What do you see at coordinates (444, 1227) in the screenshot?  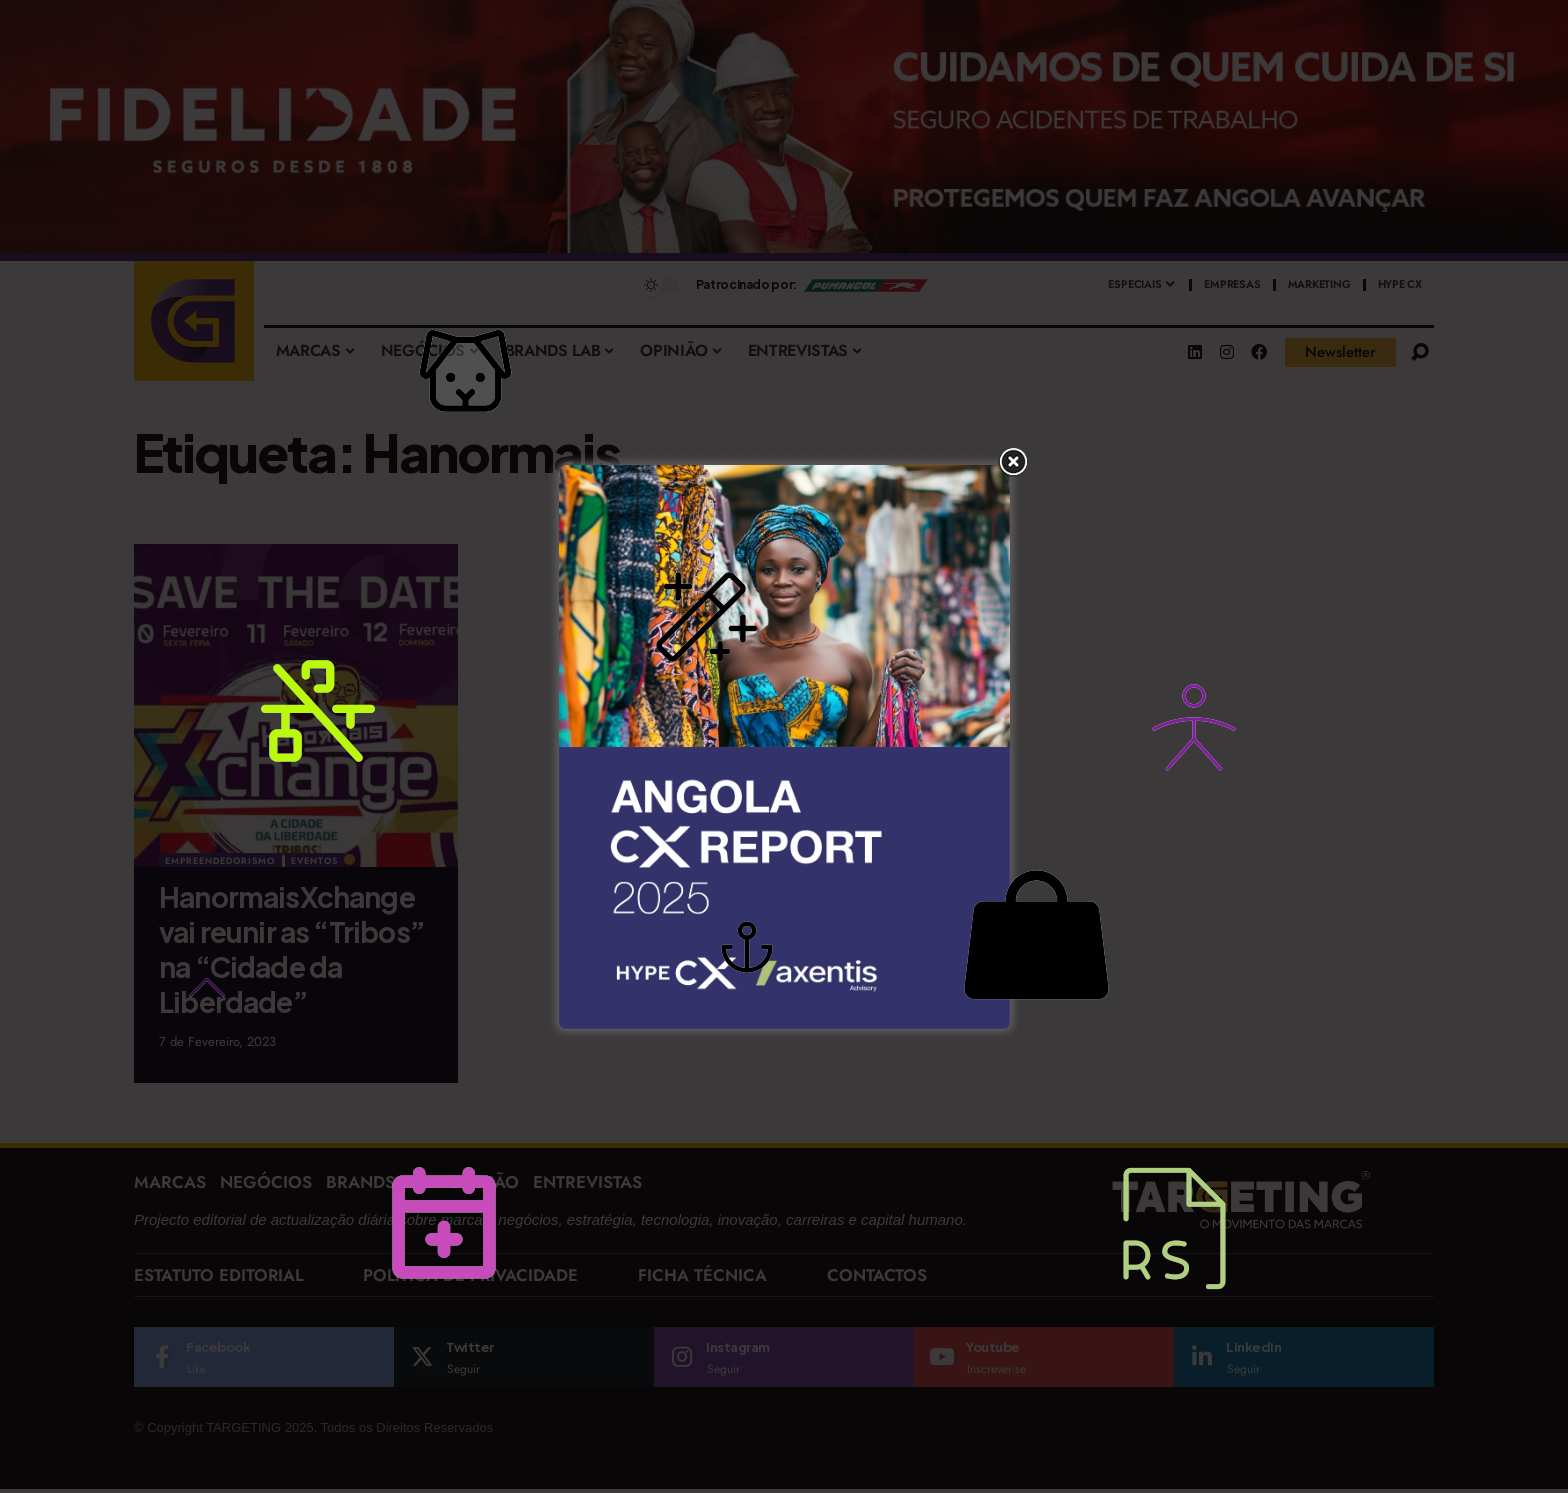 I see `add a new event to the calendar` at bounding box center [444, 1227].